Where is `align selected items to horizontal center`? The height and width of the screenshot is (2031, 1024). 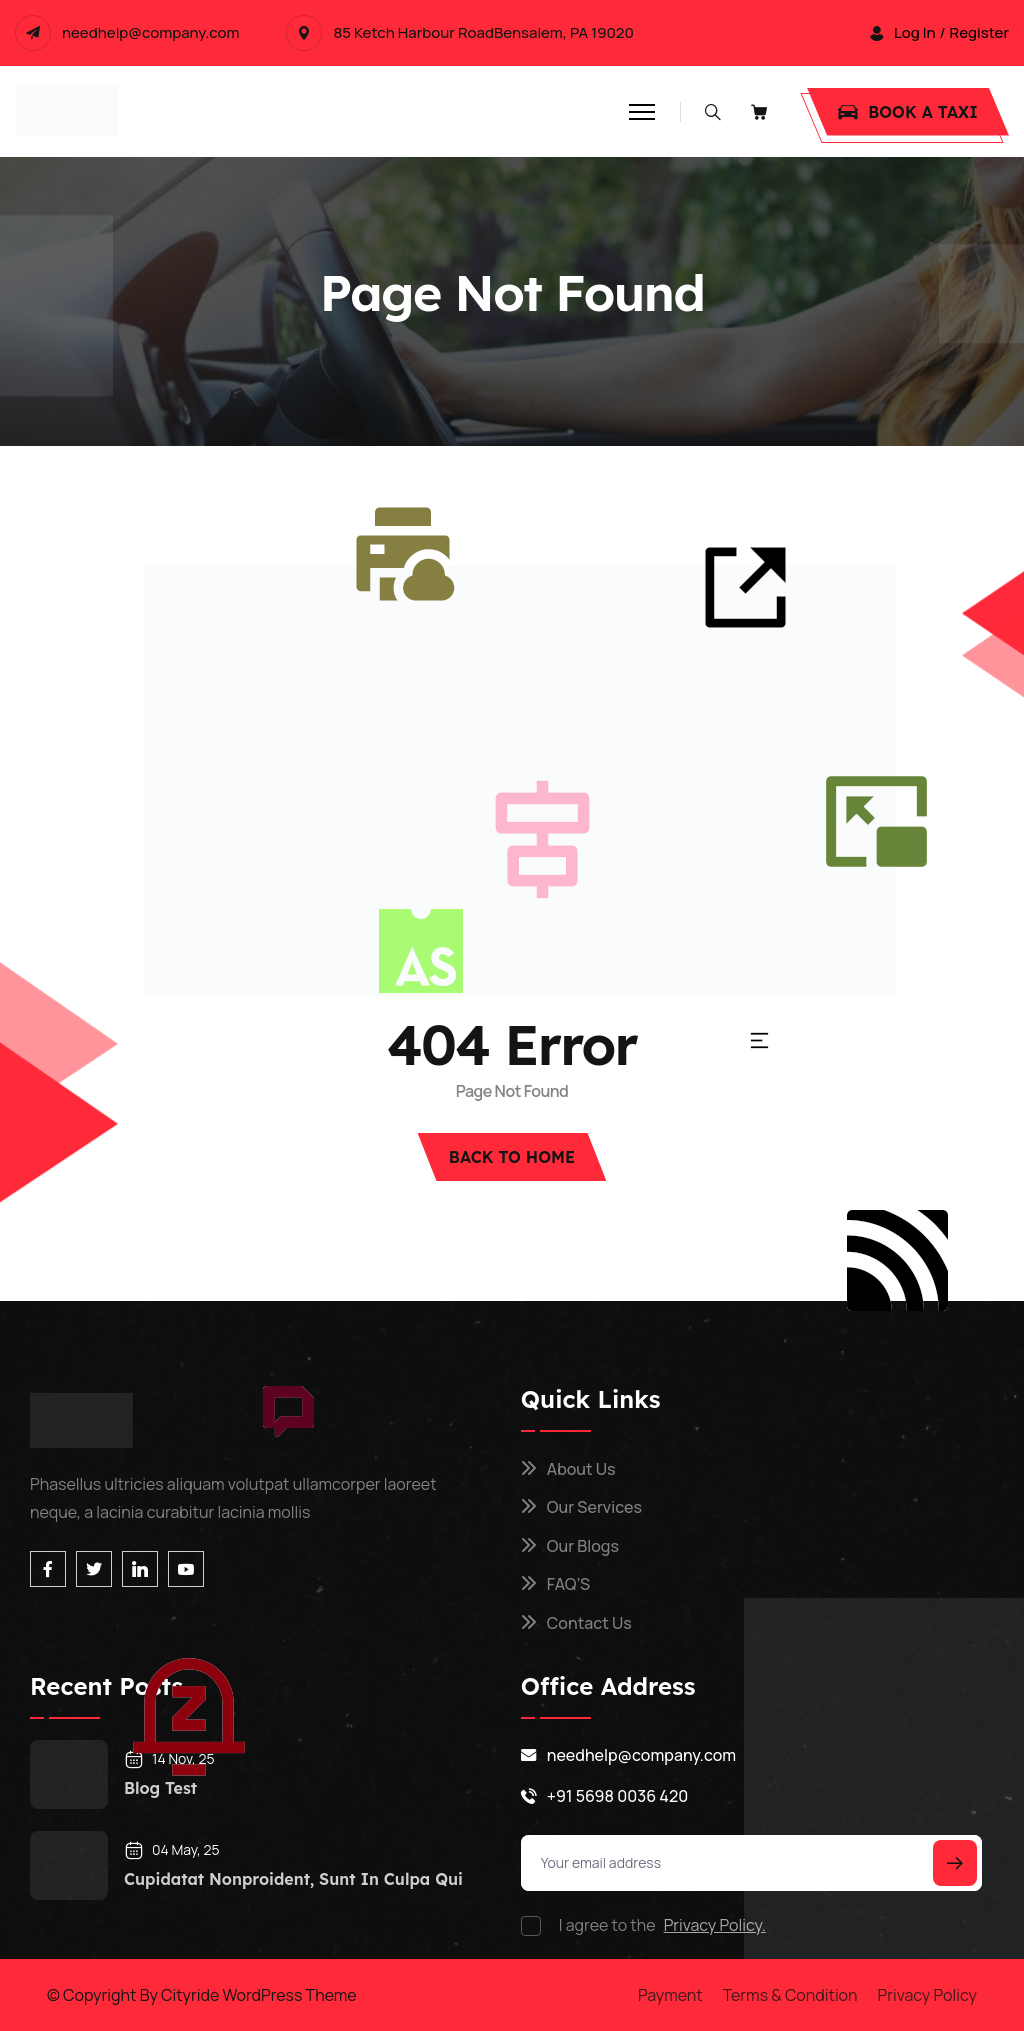
align selected items to horizontal center is located at coordinates (542, 839).